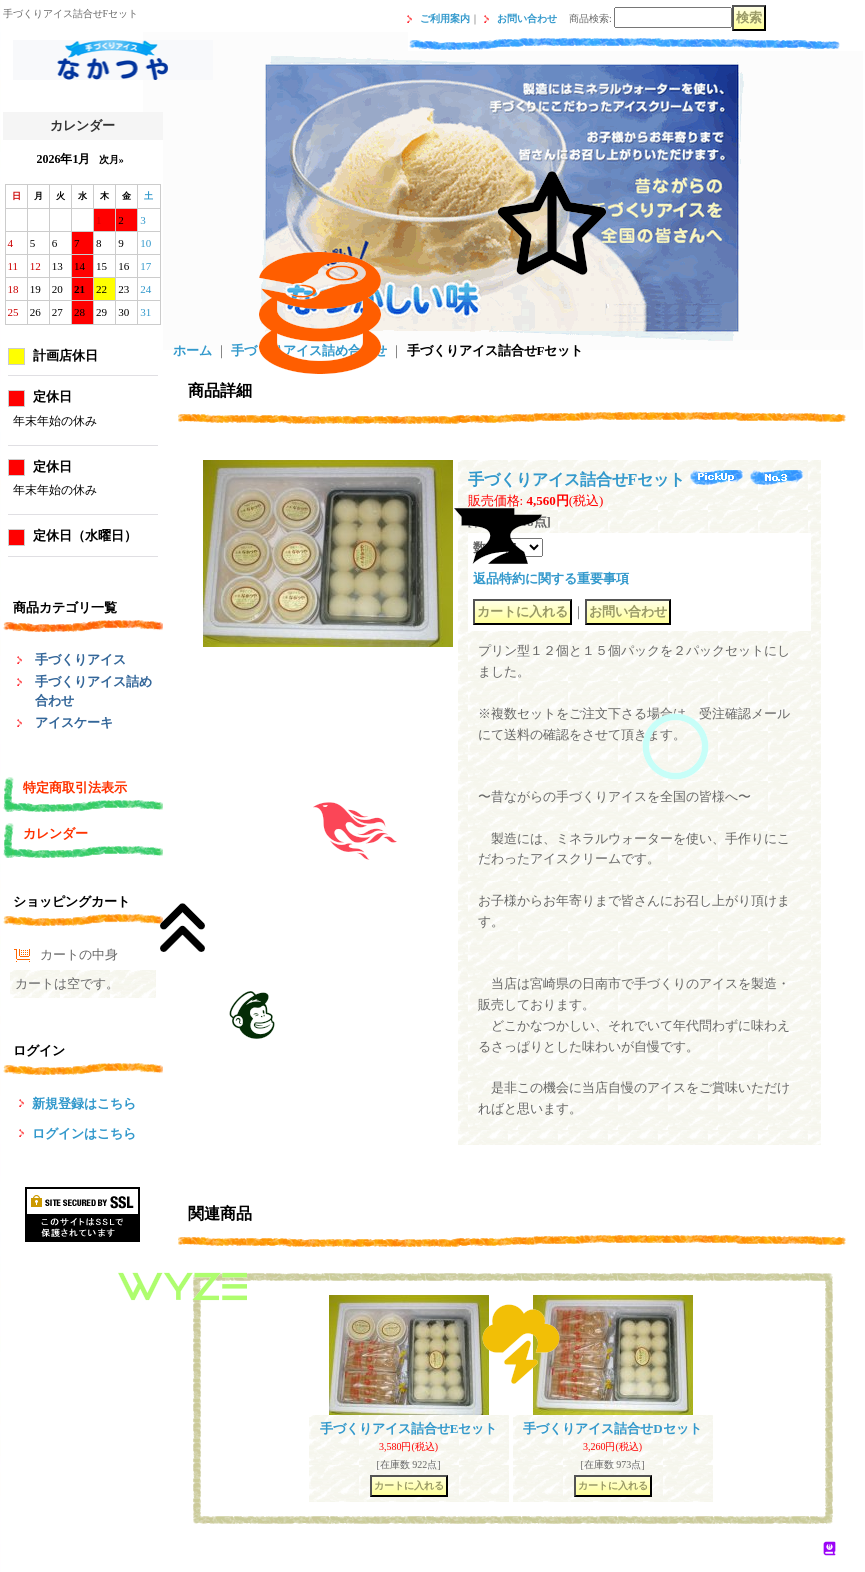 The image size is (865, 1572). What do you see at coordinates (675, 746) in the screenshot?
I see `unselected radio button or checkbox option` at bounding box center [675, 746].